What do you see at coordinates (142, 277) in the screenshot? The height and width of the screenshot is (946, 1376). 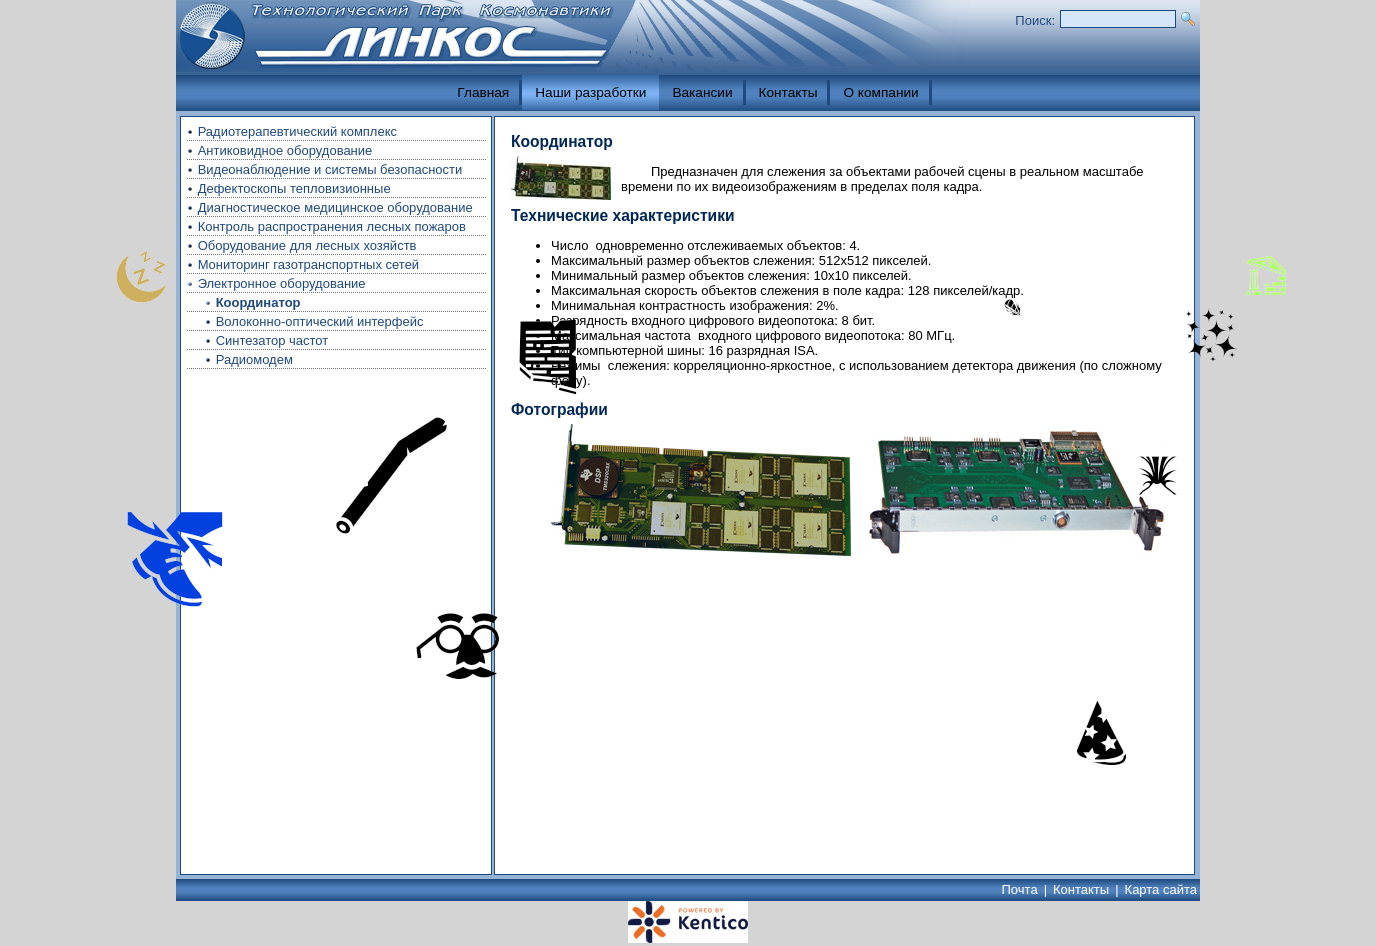 I see `enable sleep or night mode` at bounding box center [142, 277].